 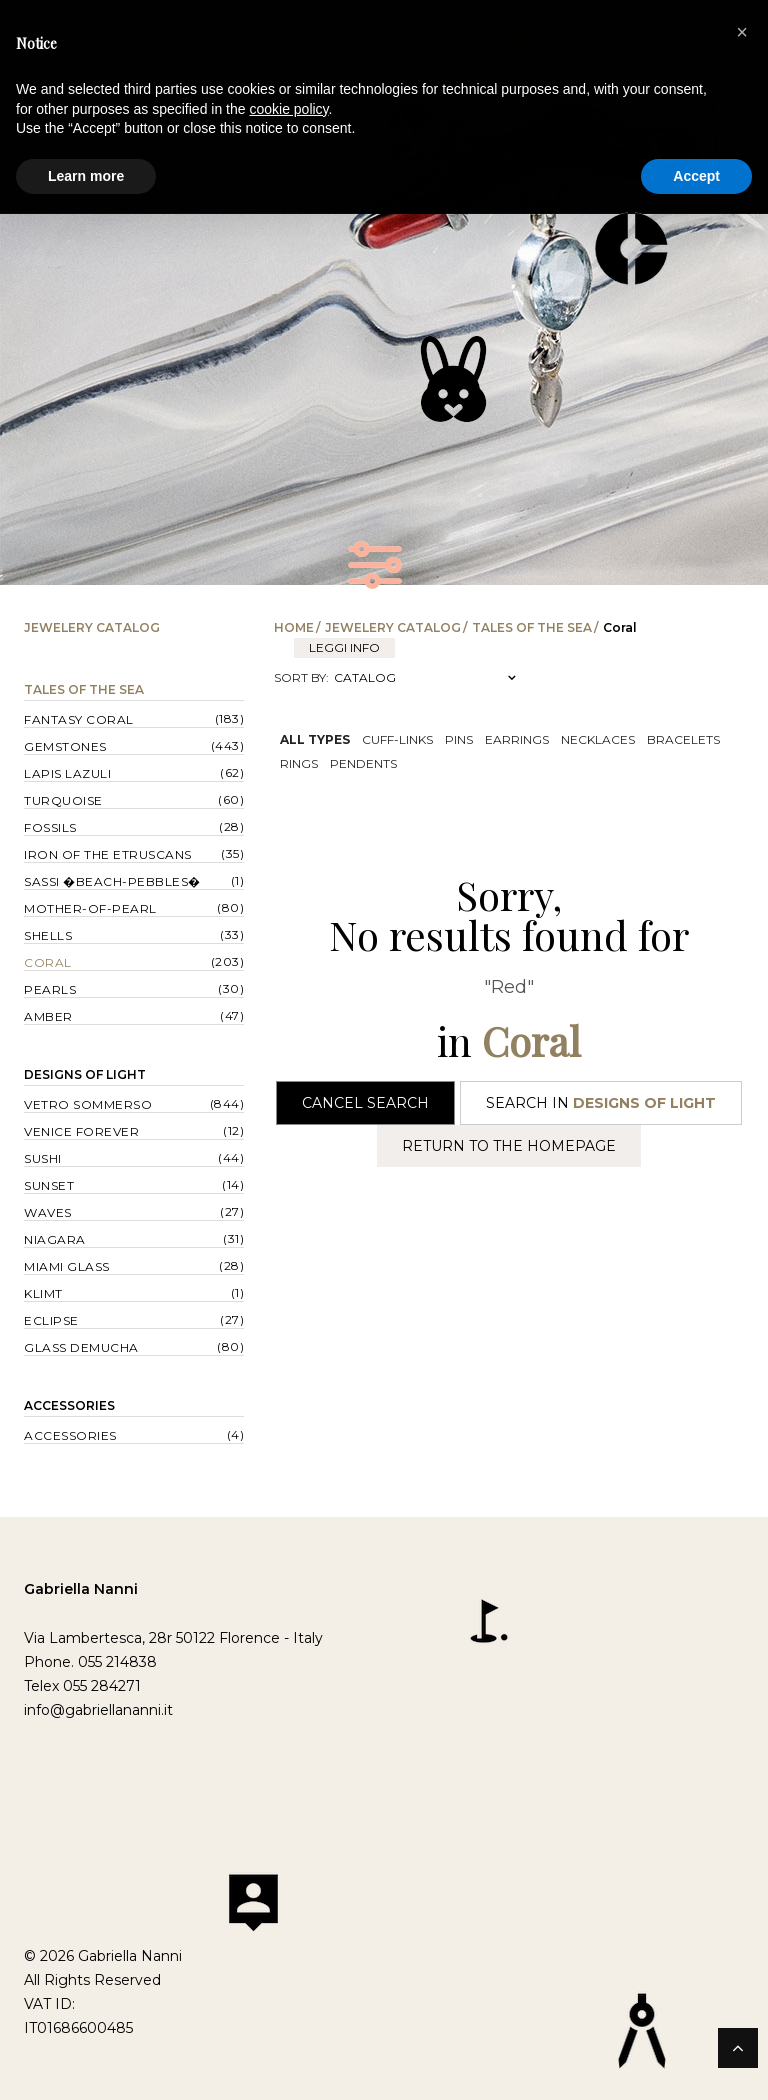 What do you see at coordinates (375, 565) in the screenshot?
I see `adjust settings or preferences` at bounding box center [375, 565].